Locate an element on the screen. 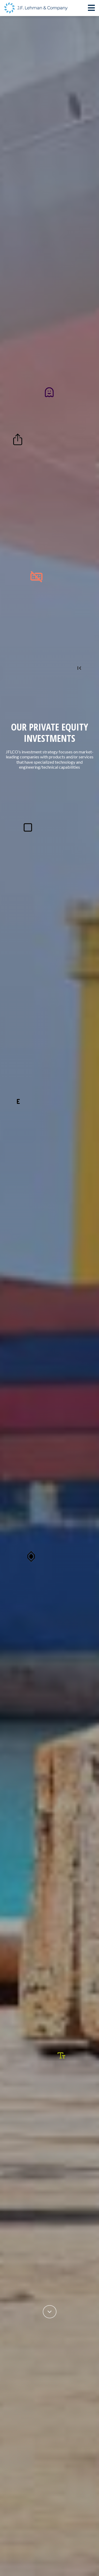  indicates edge network connectivity status is located at coordinates (18, 1101).